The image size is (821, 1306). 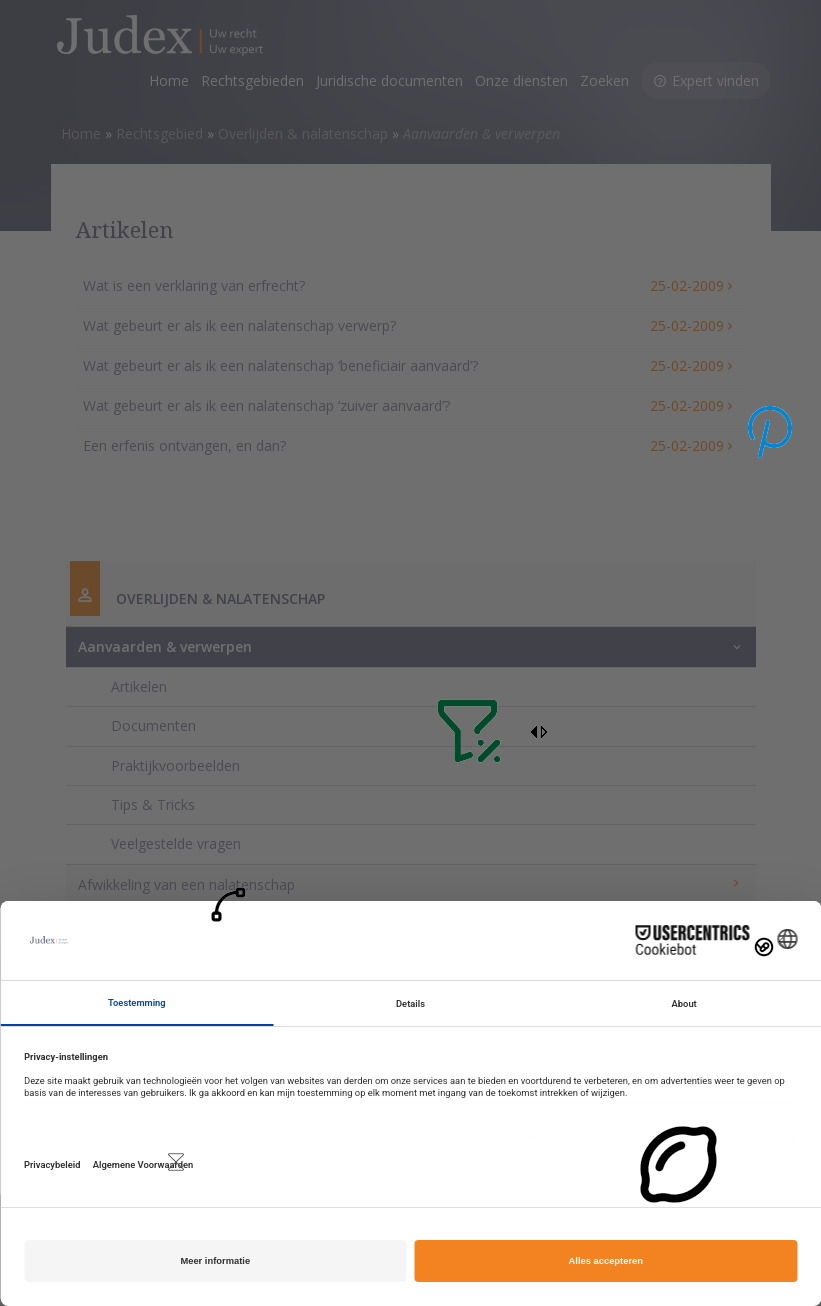 I want to click on indicates fresh or organic content, so click(x=678, y=1164).